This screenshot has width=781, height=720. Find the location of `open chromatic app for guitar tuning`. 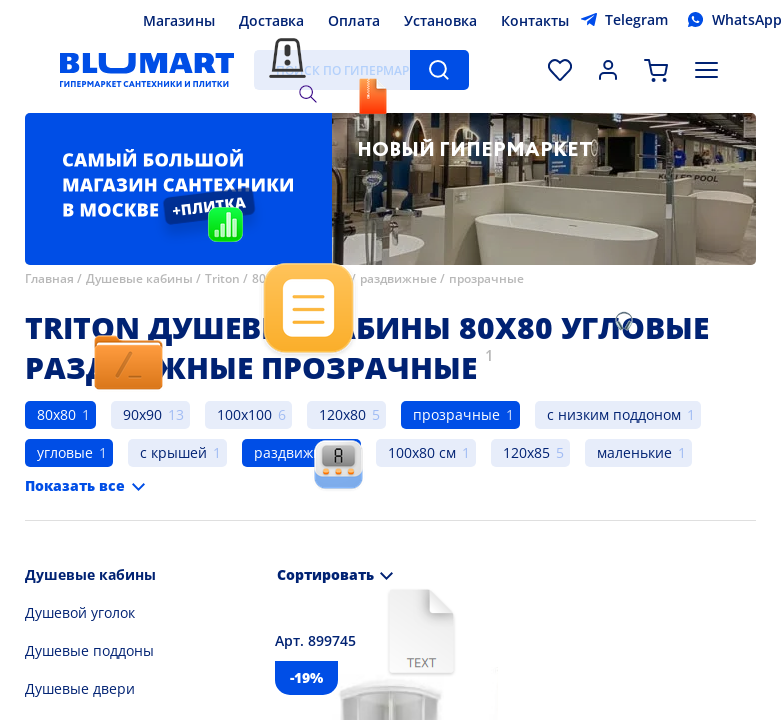

open chromatic app for guitar tuning is located at coordinates (338, 464).